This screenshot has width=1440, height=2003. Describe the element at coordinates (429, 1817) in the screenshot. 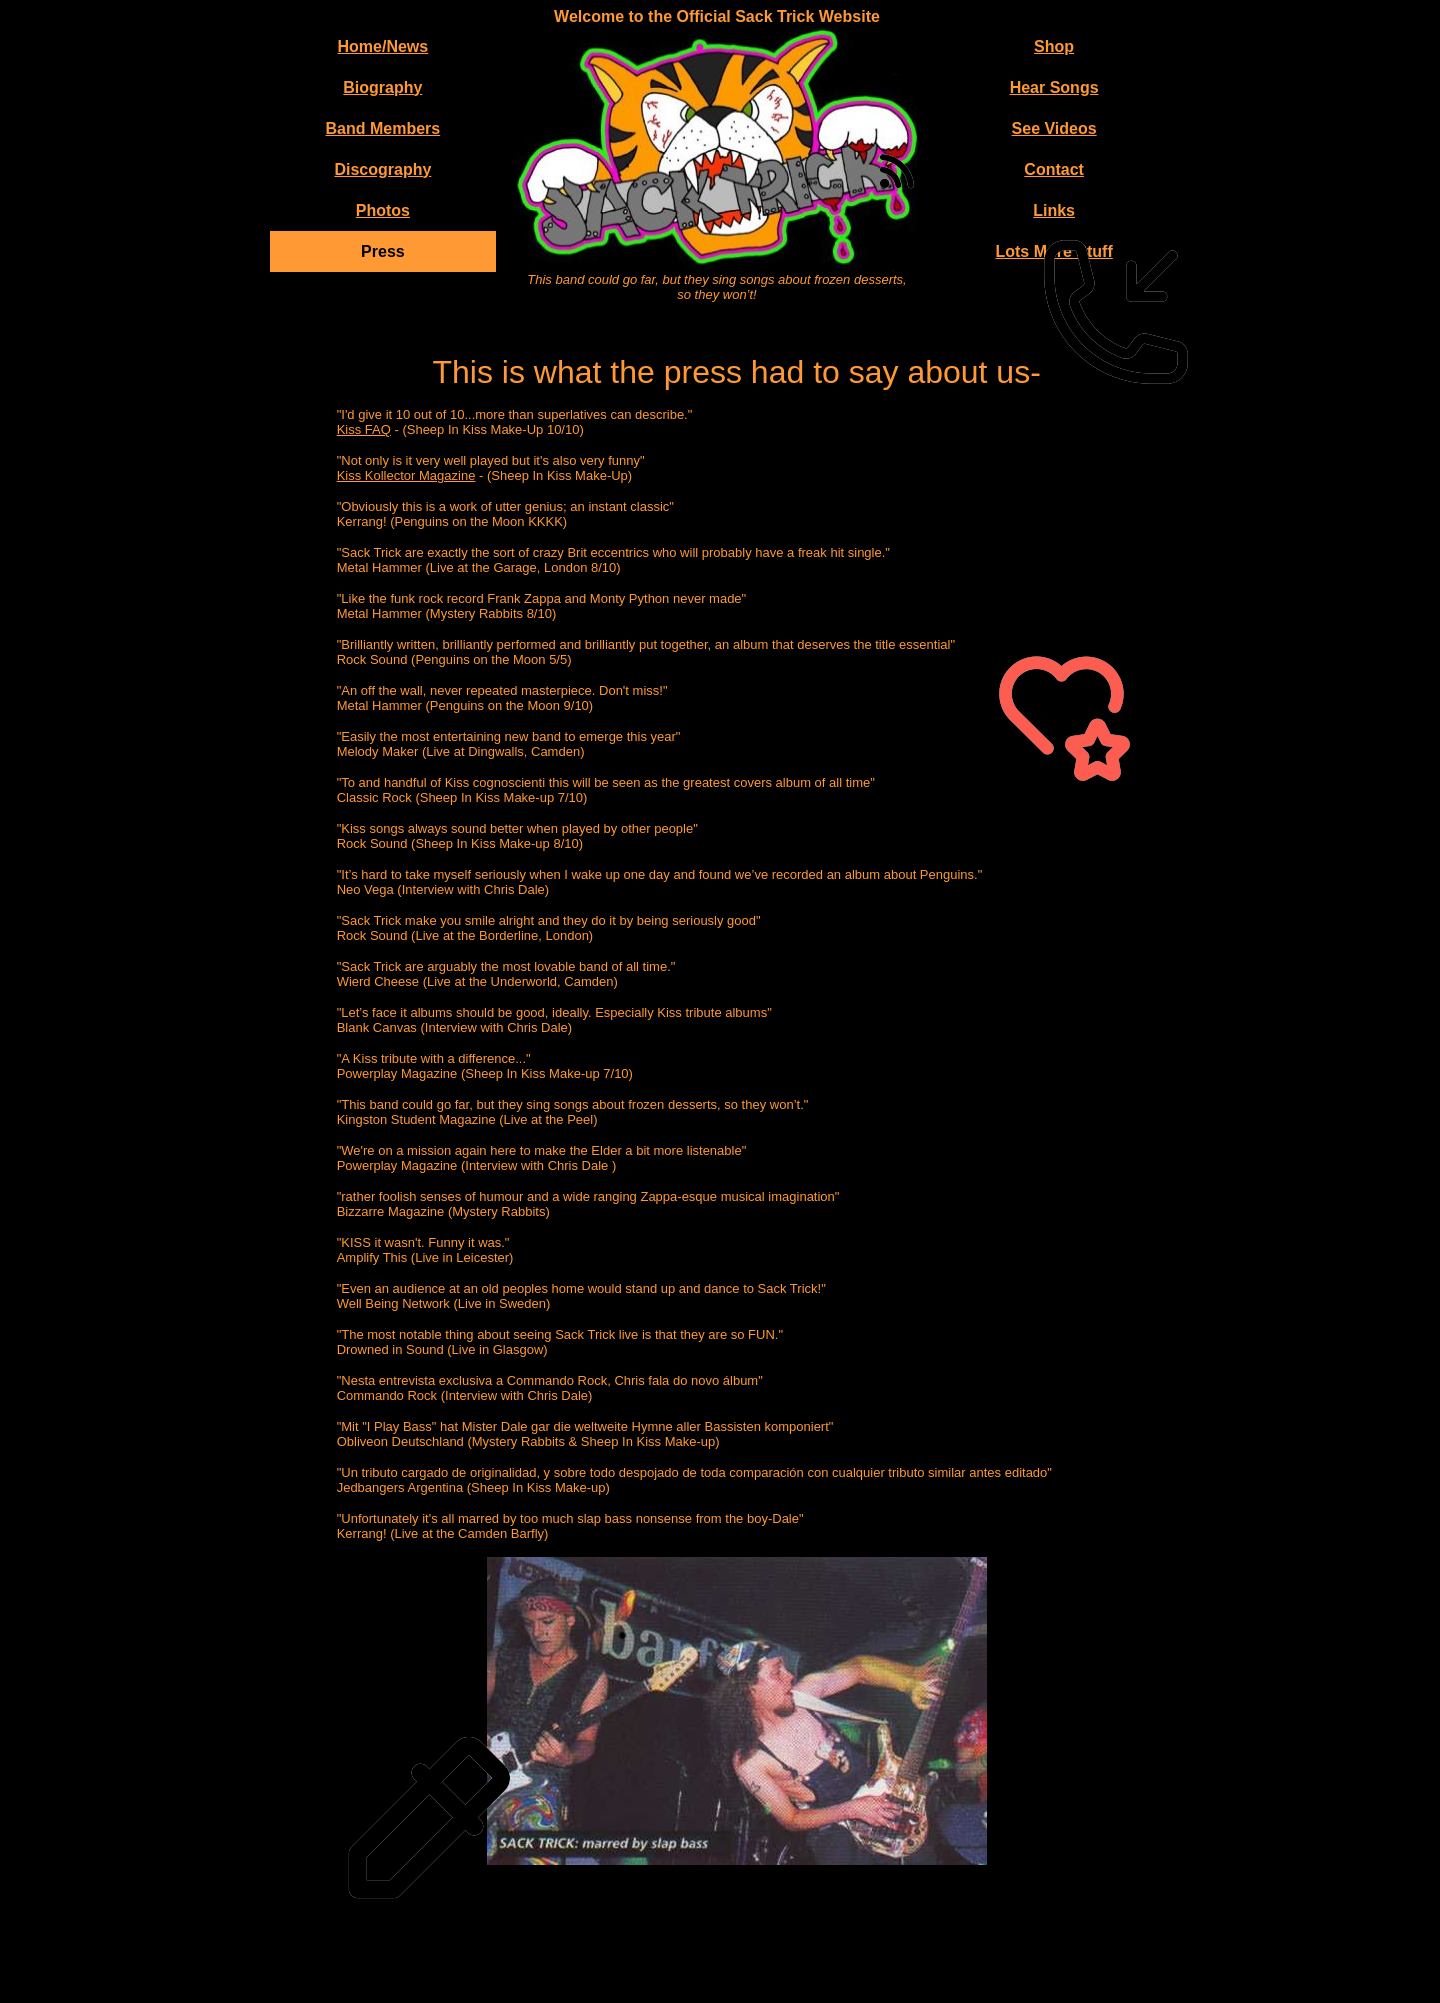

I see `select a color from the canvas` at that location.